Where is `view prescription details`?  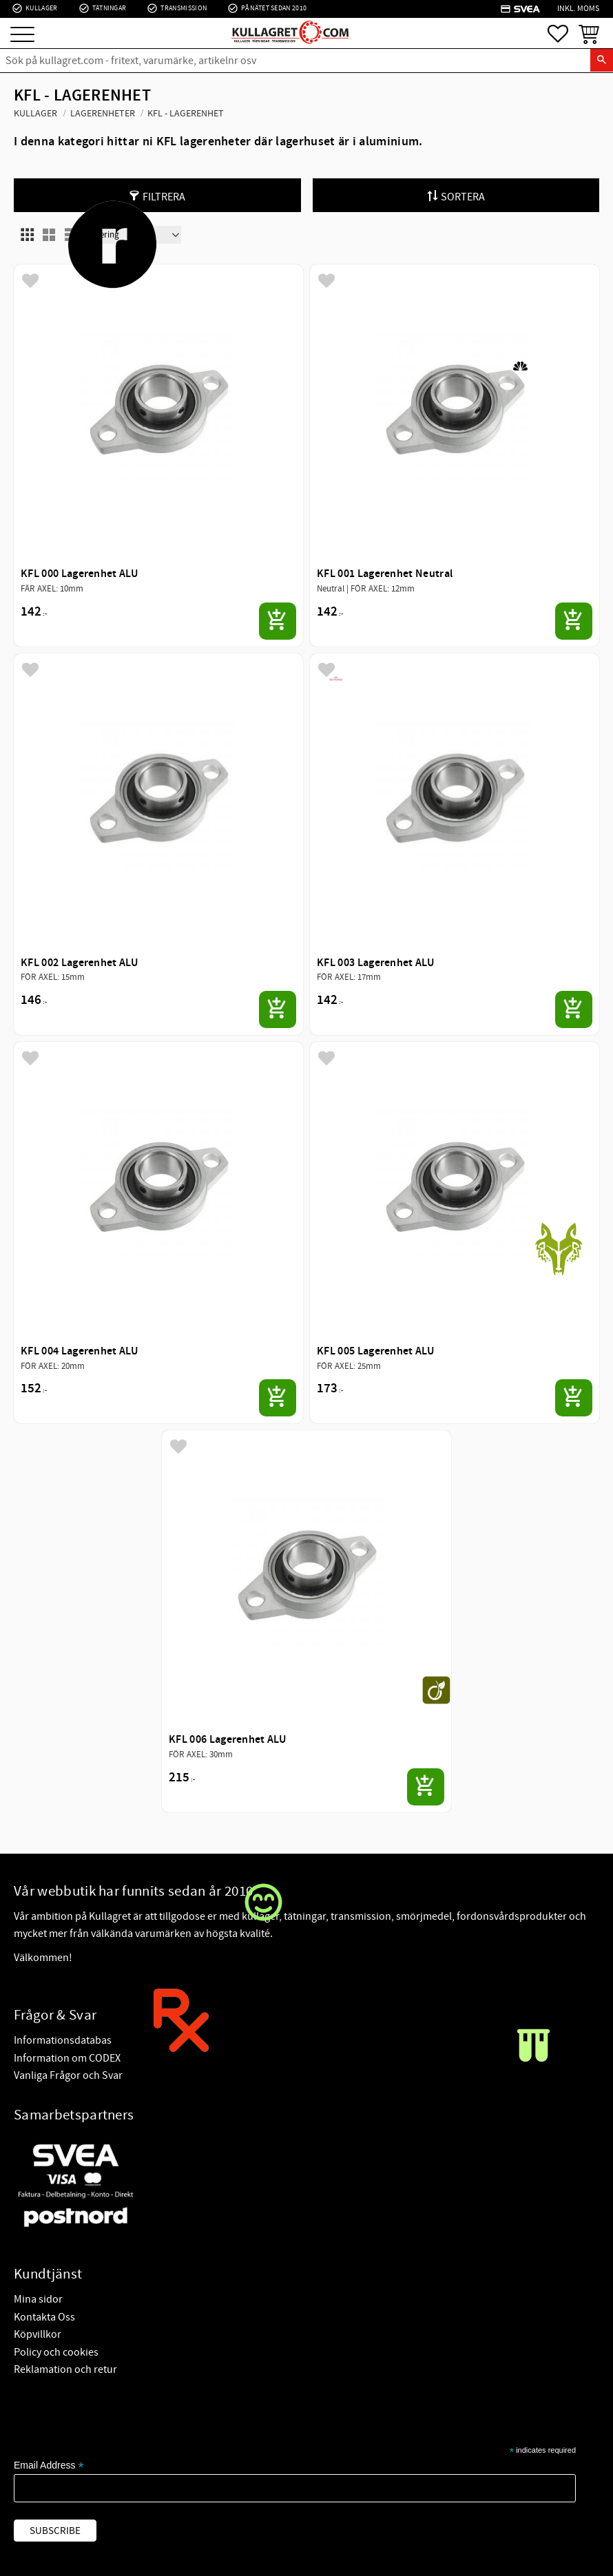
view prescription details is located at coordinates (181, 2020).